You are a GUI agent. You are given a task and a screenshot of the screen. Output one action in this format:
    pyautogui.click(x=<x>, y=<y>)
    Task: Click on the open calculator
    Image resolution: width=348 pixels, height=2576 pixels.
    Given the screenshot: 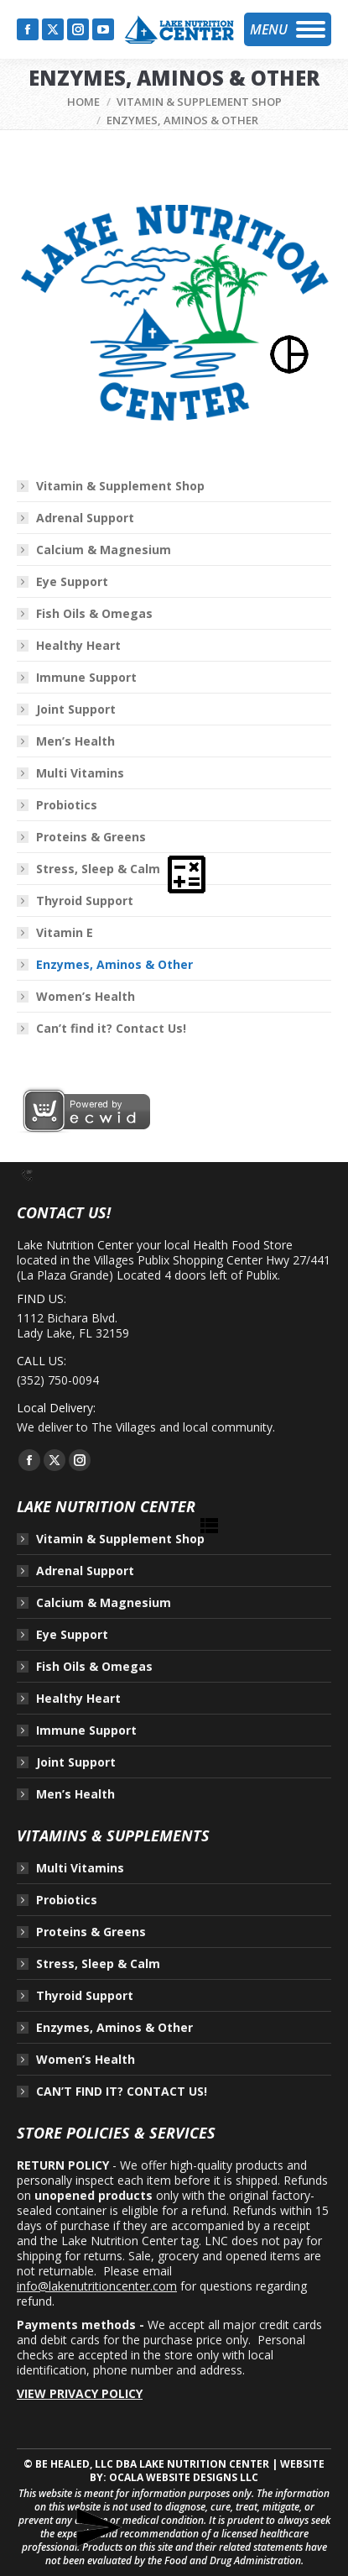 What is the action you would take?
    pyautogui.click(x=186, y=874)
    